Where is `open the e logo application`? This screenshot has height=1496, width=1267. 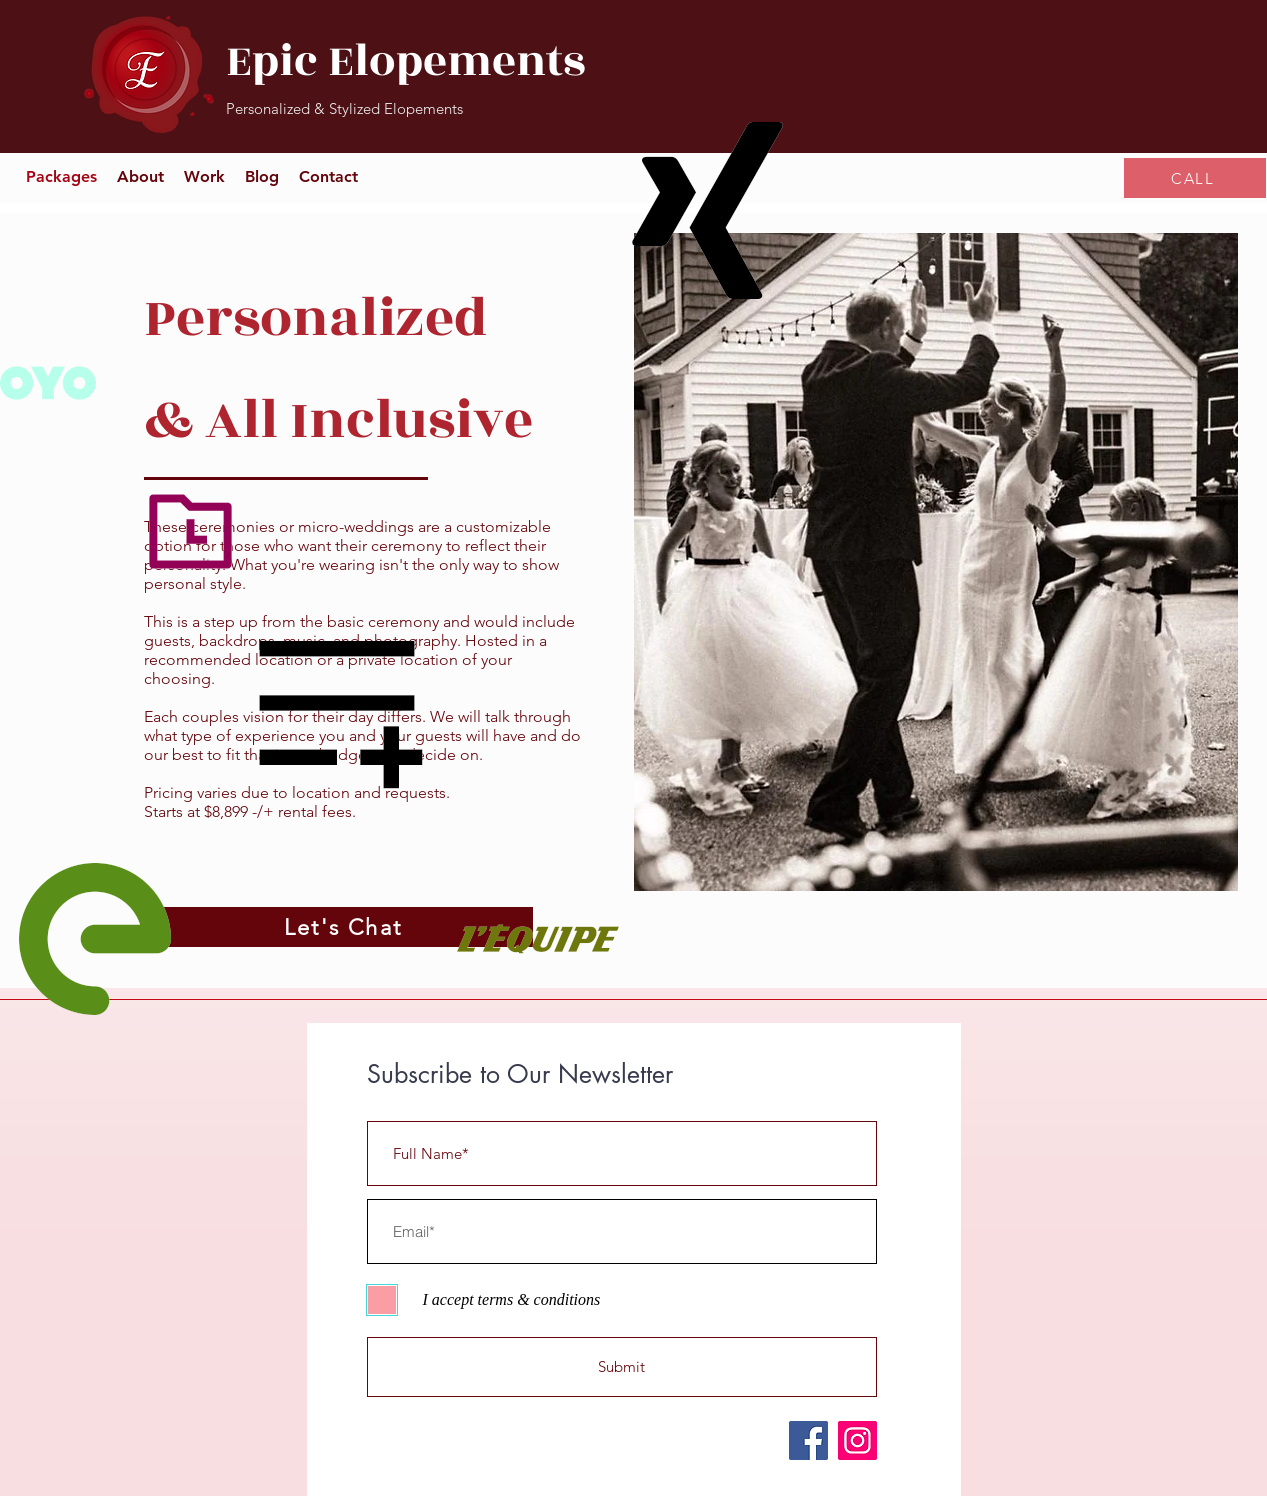
open the e logo application is located at coordinates (95, 939).